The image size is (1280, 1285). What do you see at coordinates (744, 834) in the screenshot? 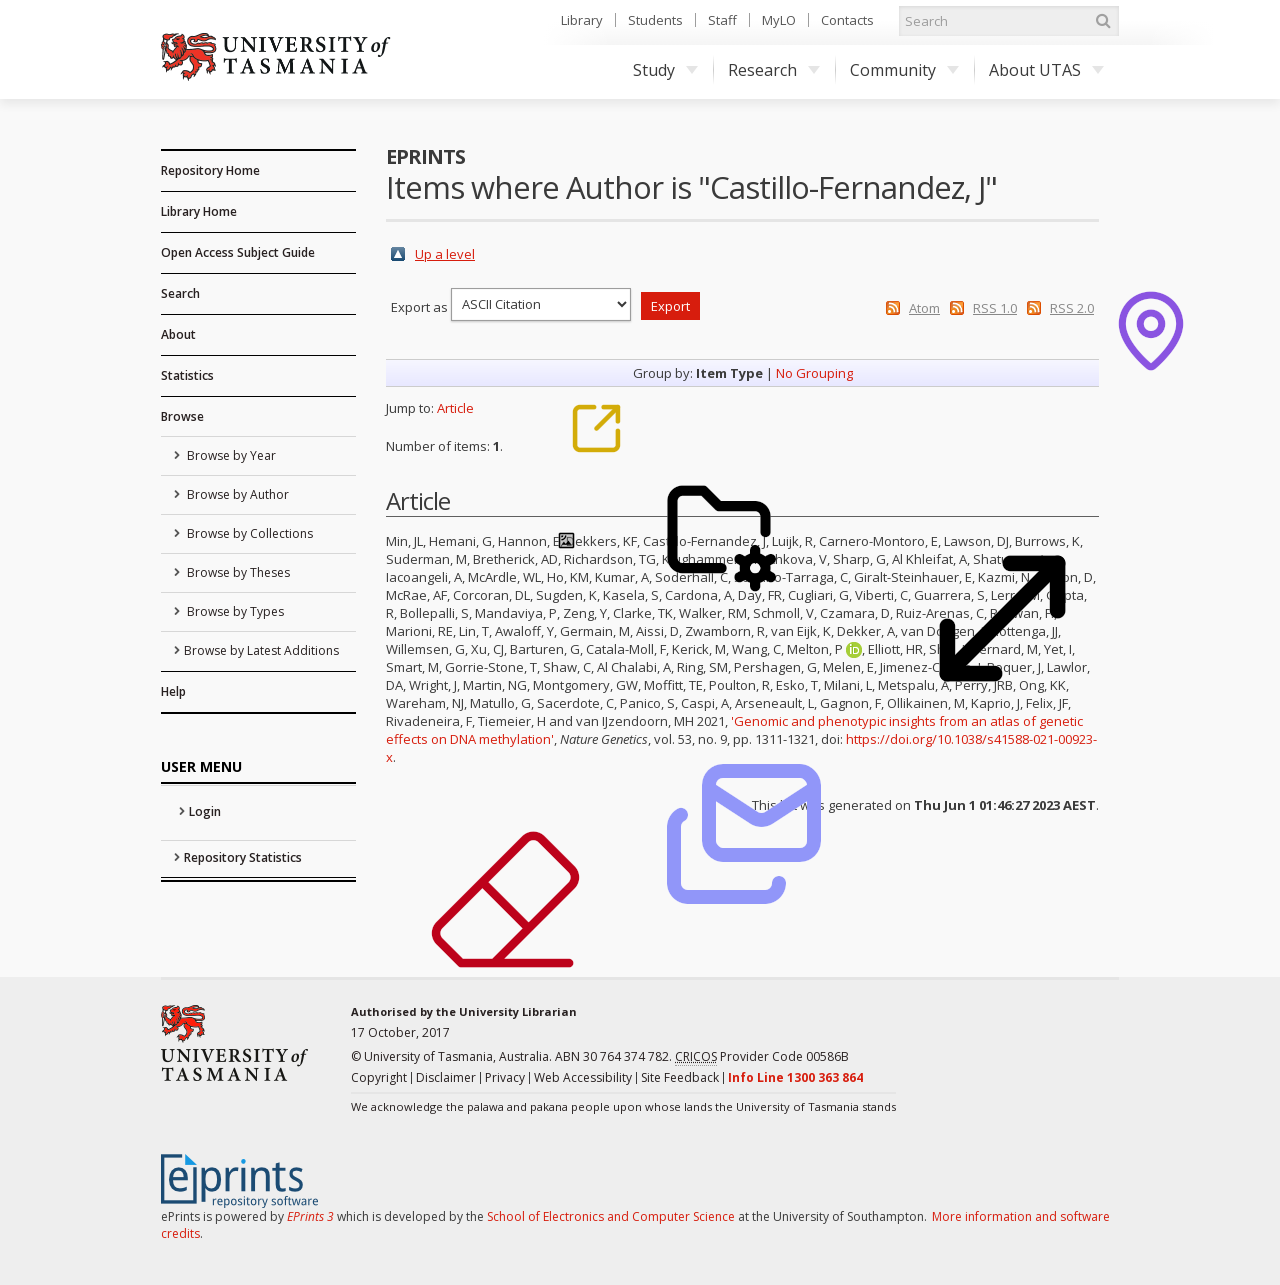
I see `view all emails in inbox` at bounding box center [744, 834].